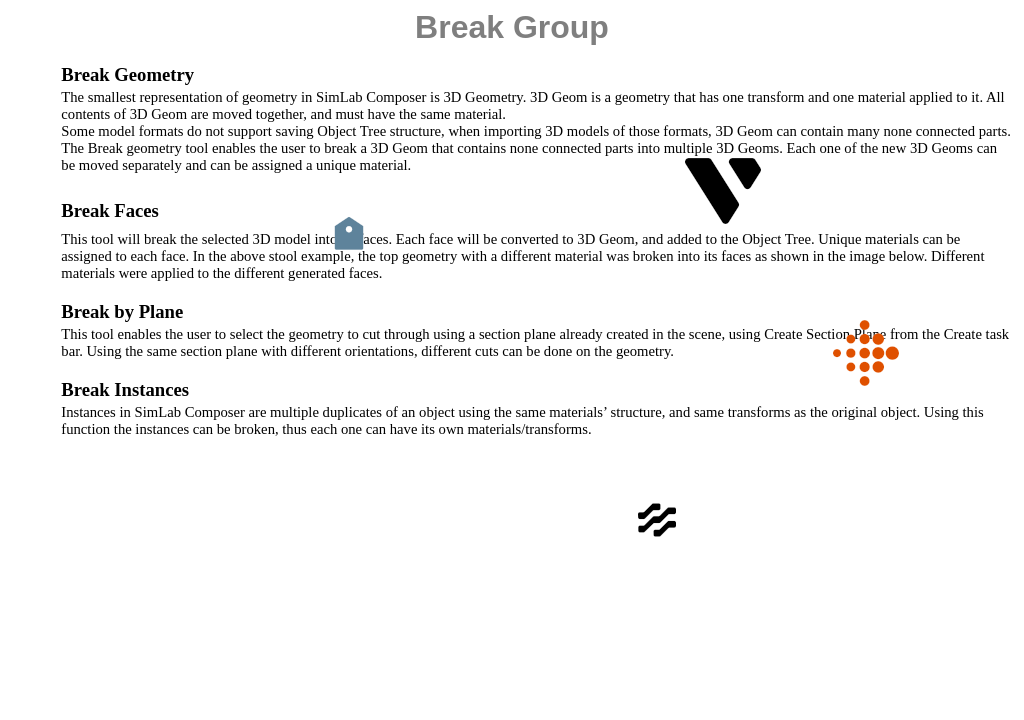 The width and height of the screenshot is (1024, 720). I want to click on navigate to home screen, so click(349, 234).